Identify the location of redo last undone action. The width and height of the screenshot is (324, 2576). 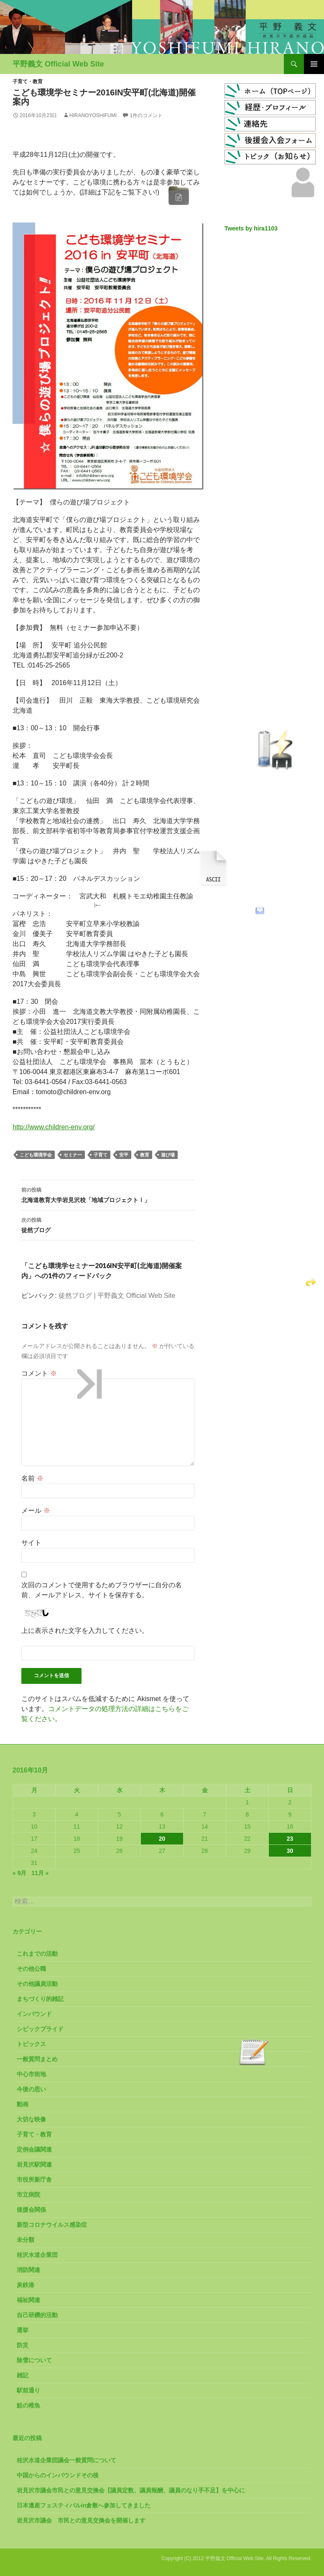
(311, 1282).